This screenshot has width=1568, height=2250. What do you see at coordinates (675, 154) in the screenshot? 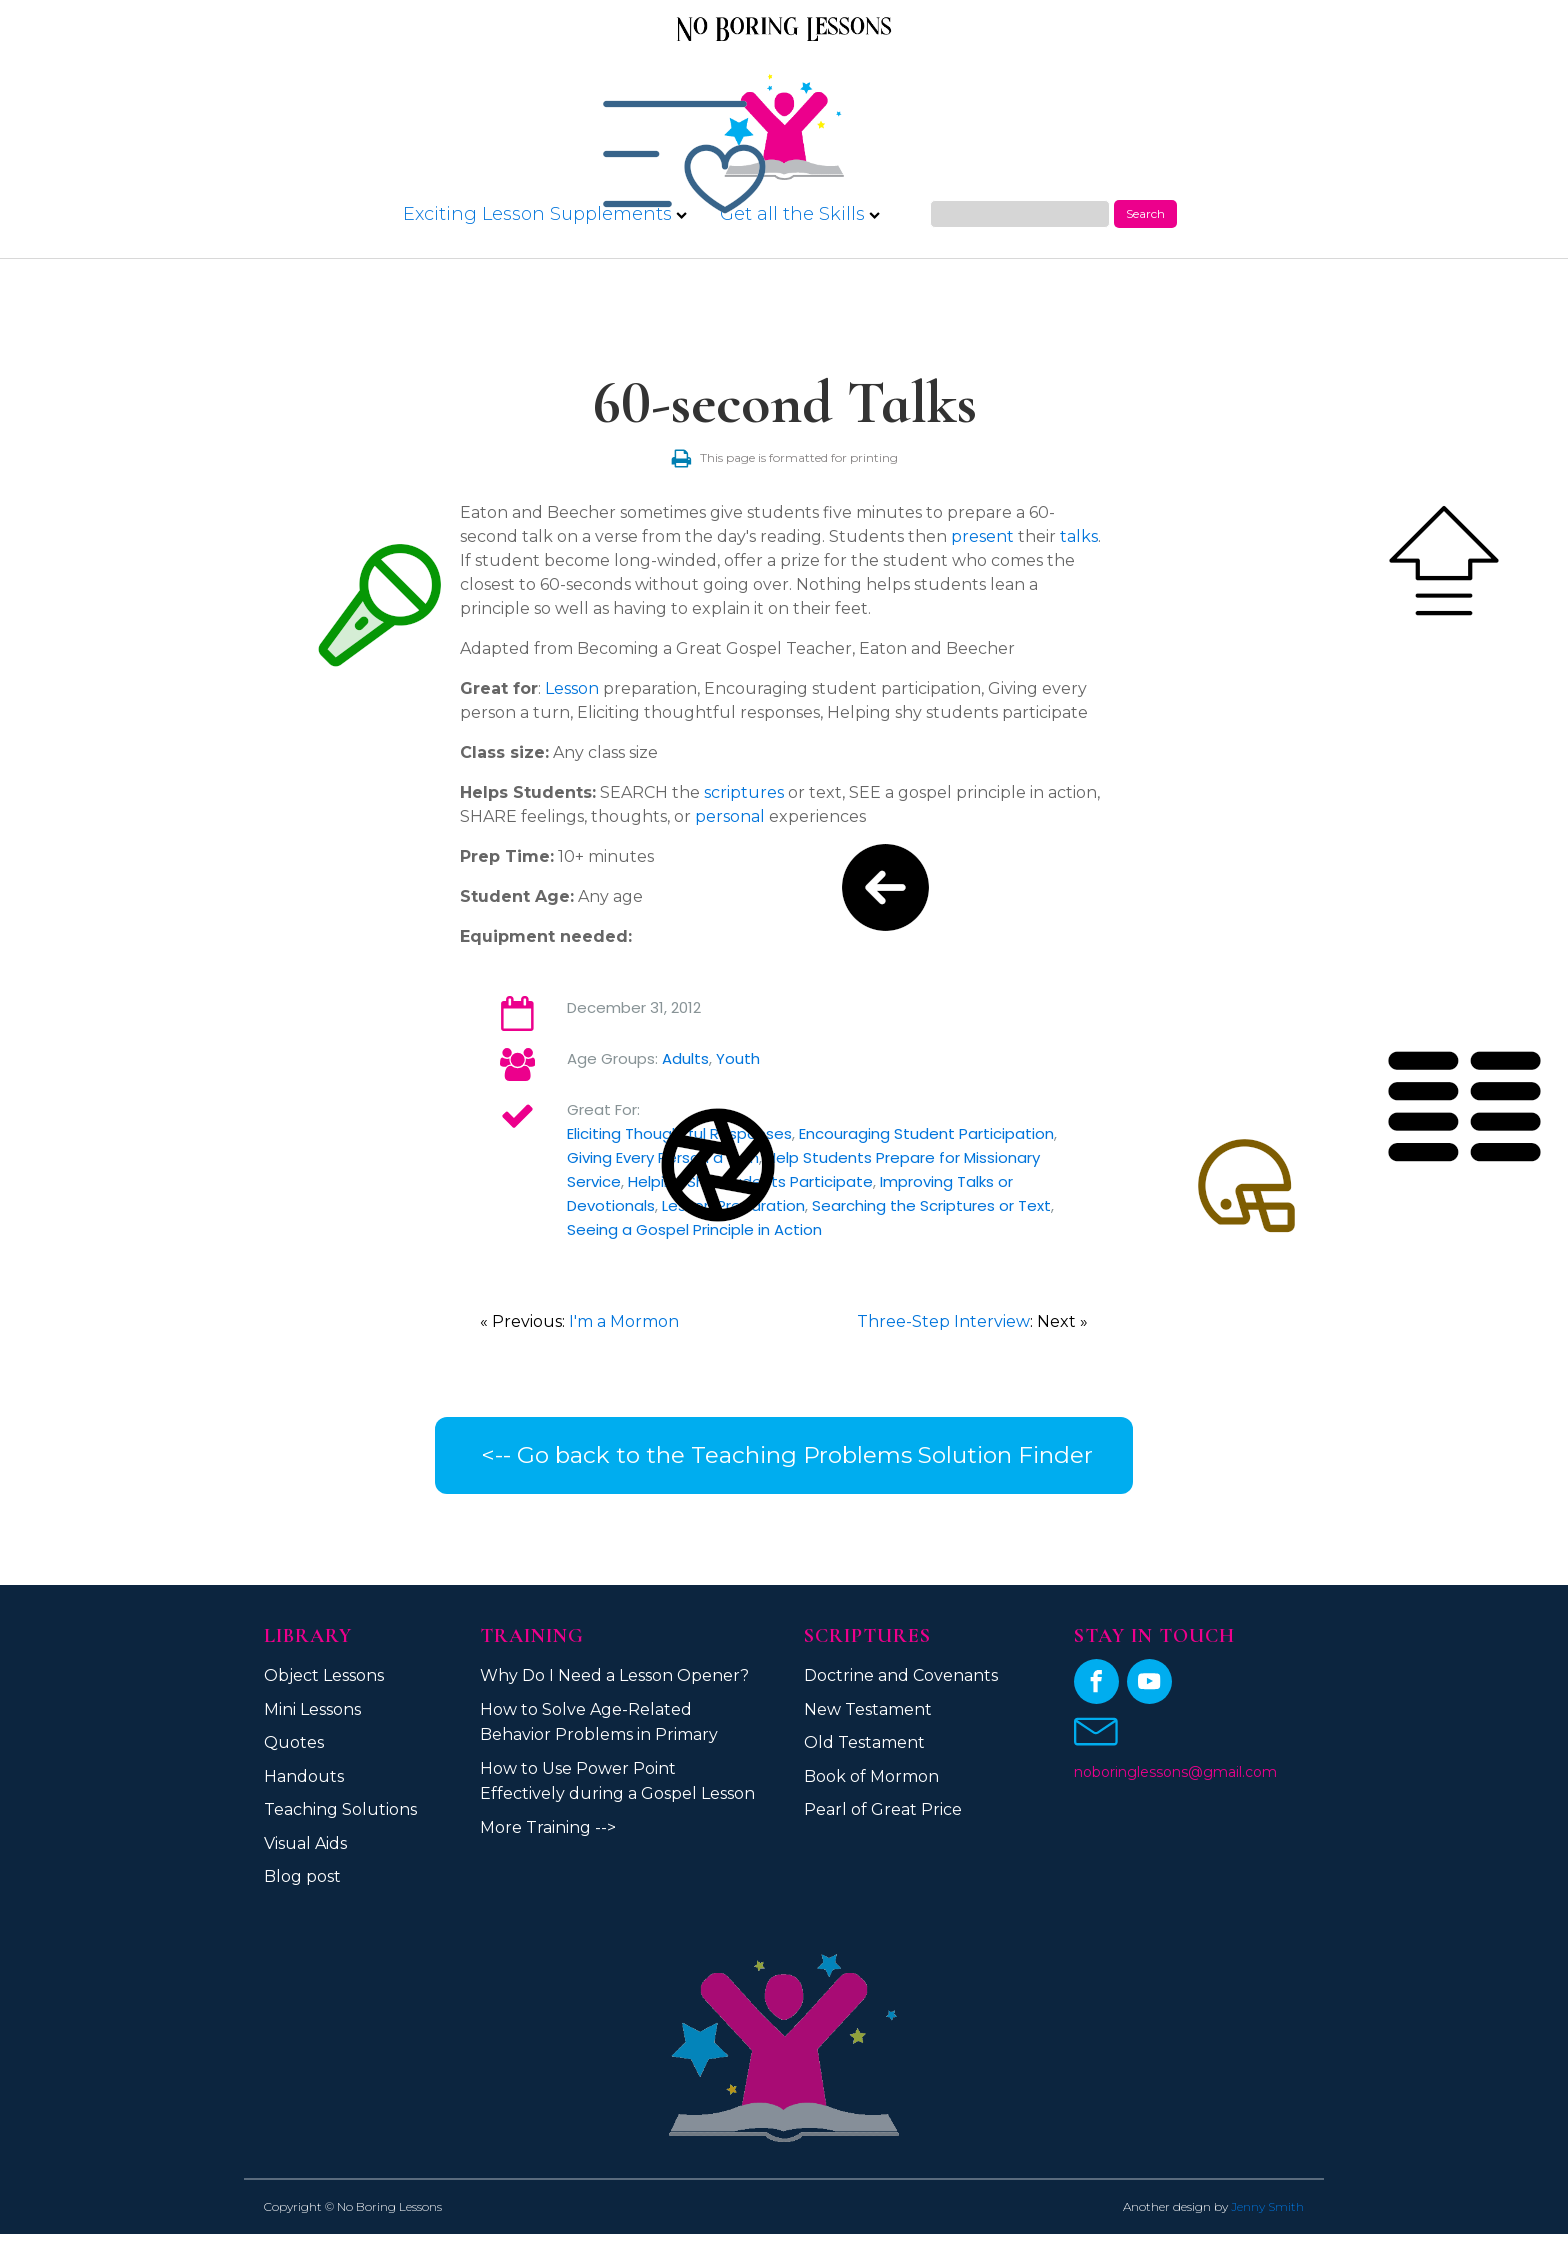
I see `view your favorites list` at bounding box center [675, 154].